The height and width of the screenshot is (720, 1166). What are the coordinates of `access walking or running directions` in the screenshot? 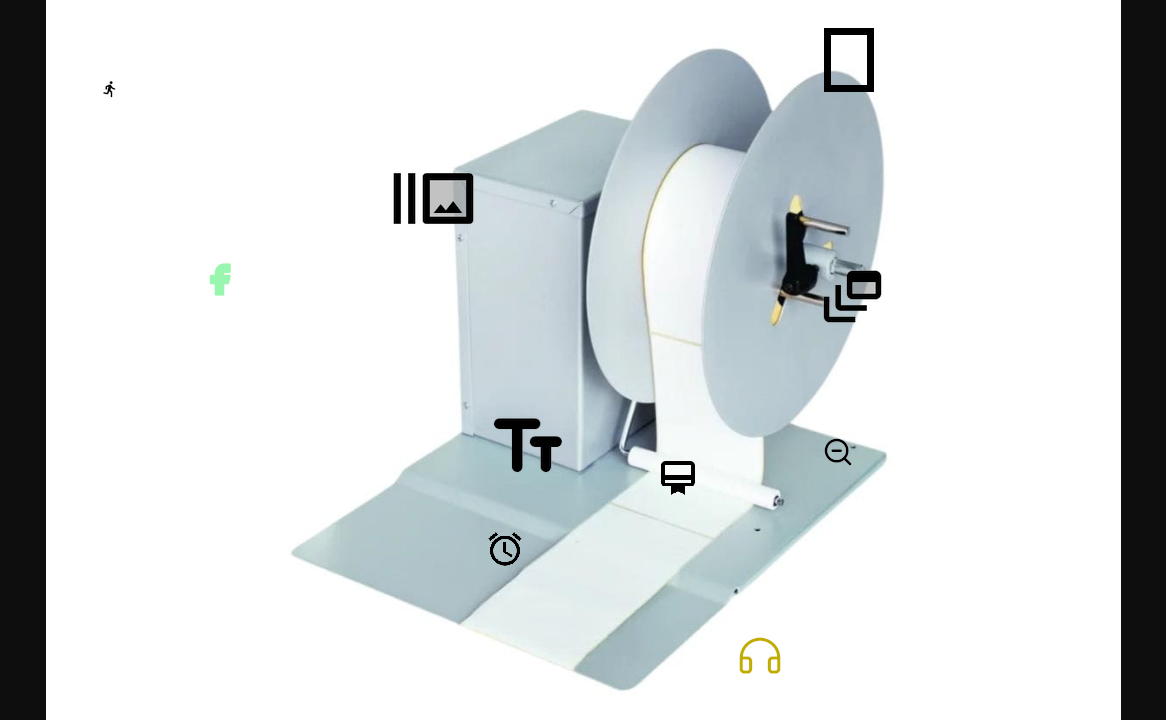 It's located at (110, 89).